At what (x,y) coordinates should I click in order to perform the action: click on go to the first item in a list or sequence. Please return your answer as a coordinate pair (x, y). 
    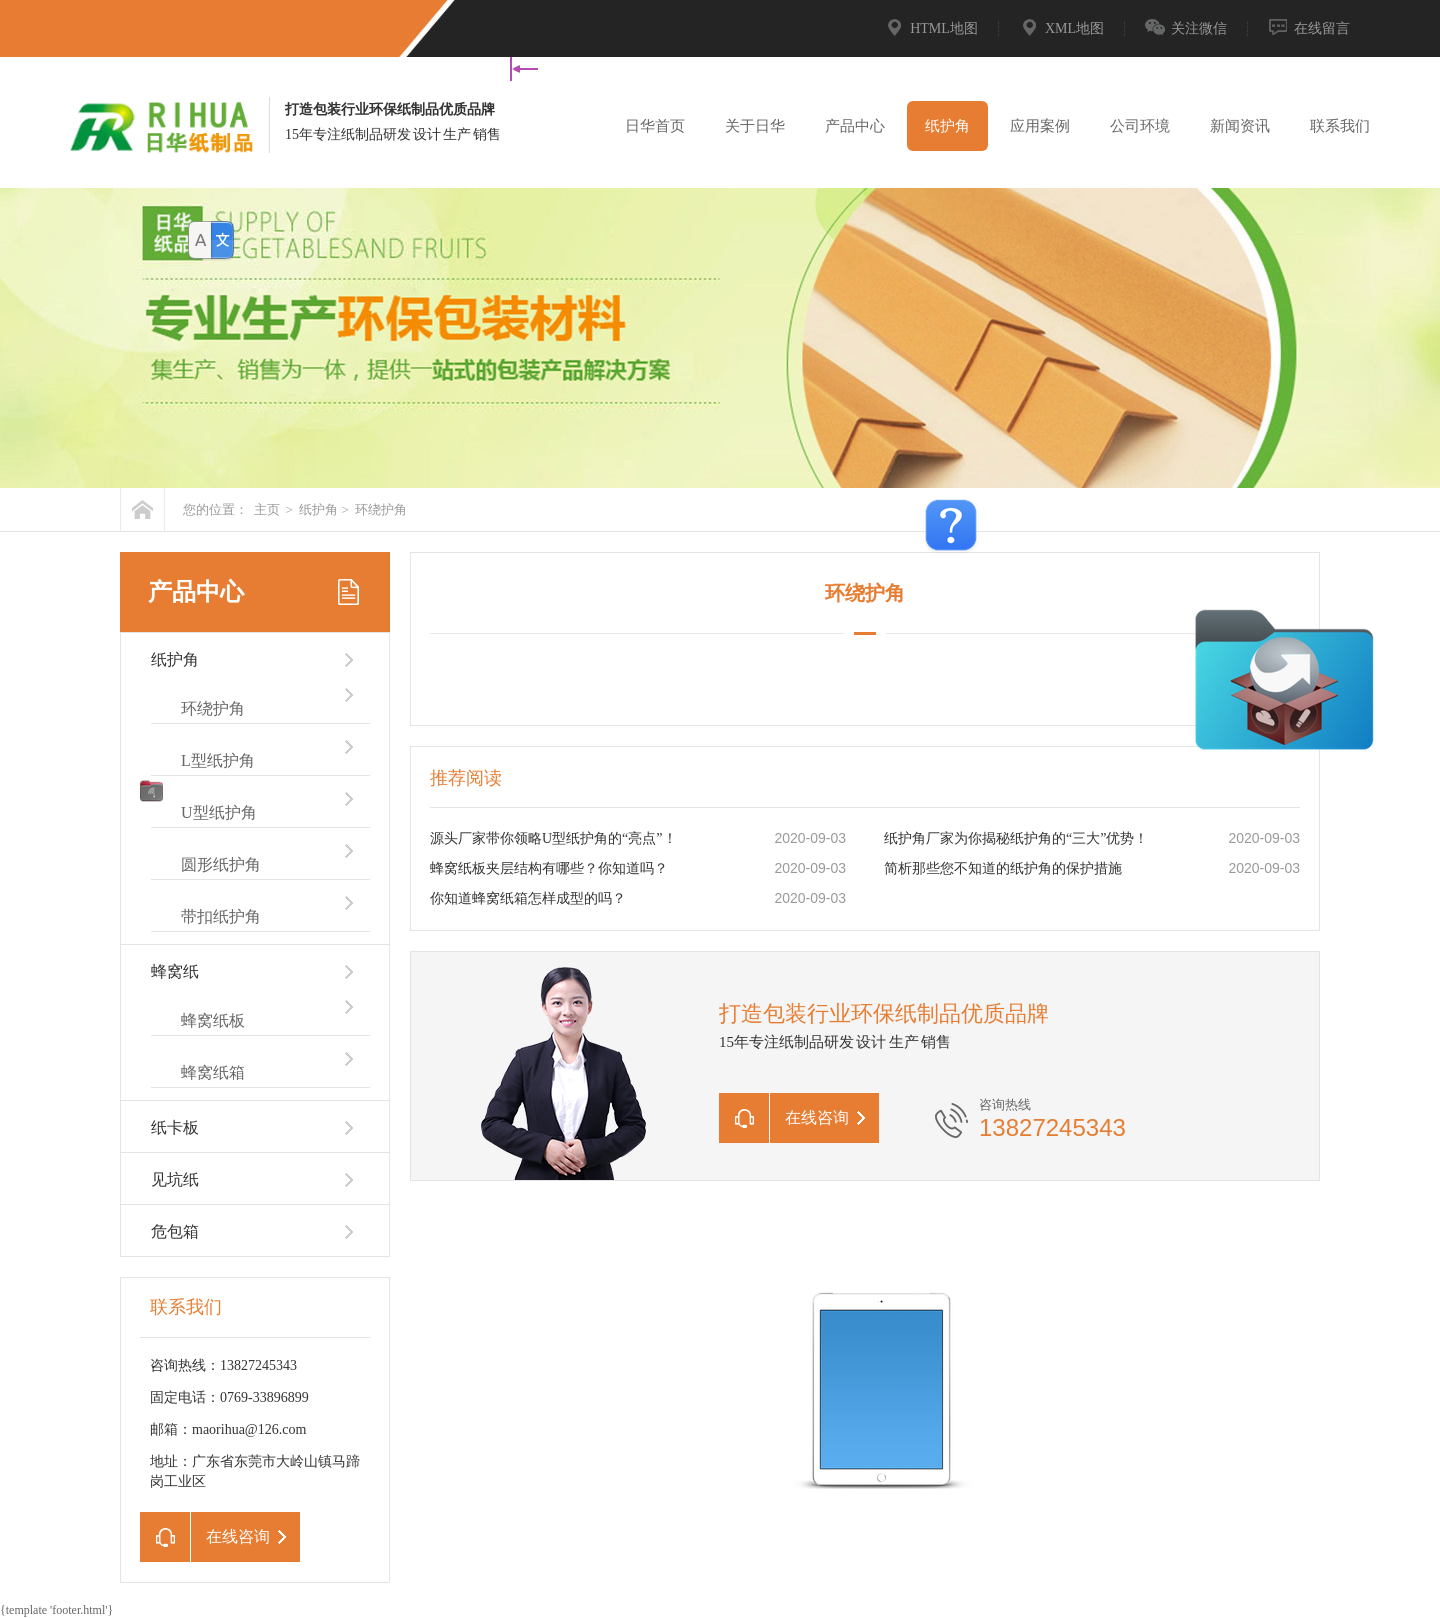
    Looking at the image, I should click on (524, 69).